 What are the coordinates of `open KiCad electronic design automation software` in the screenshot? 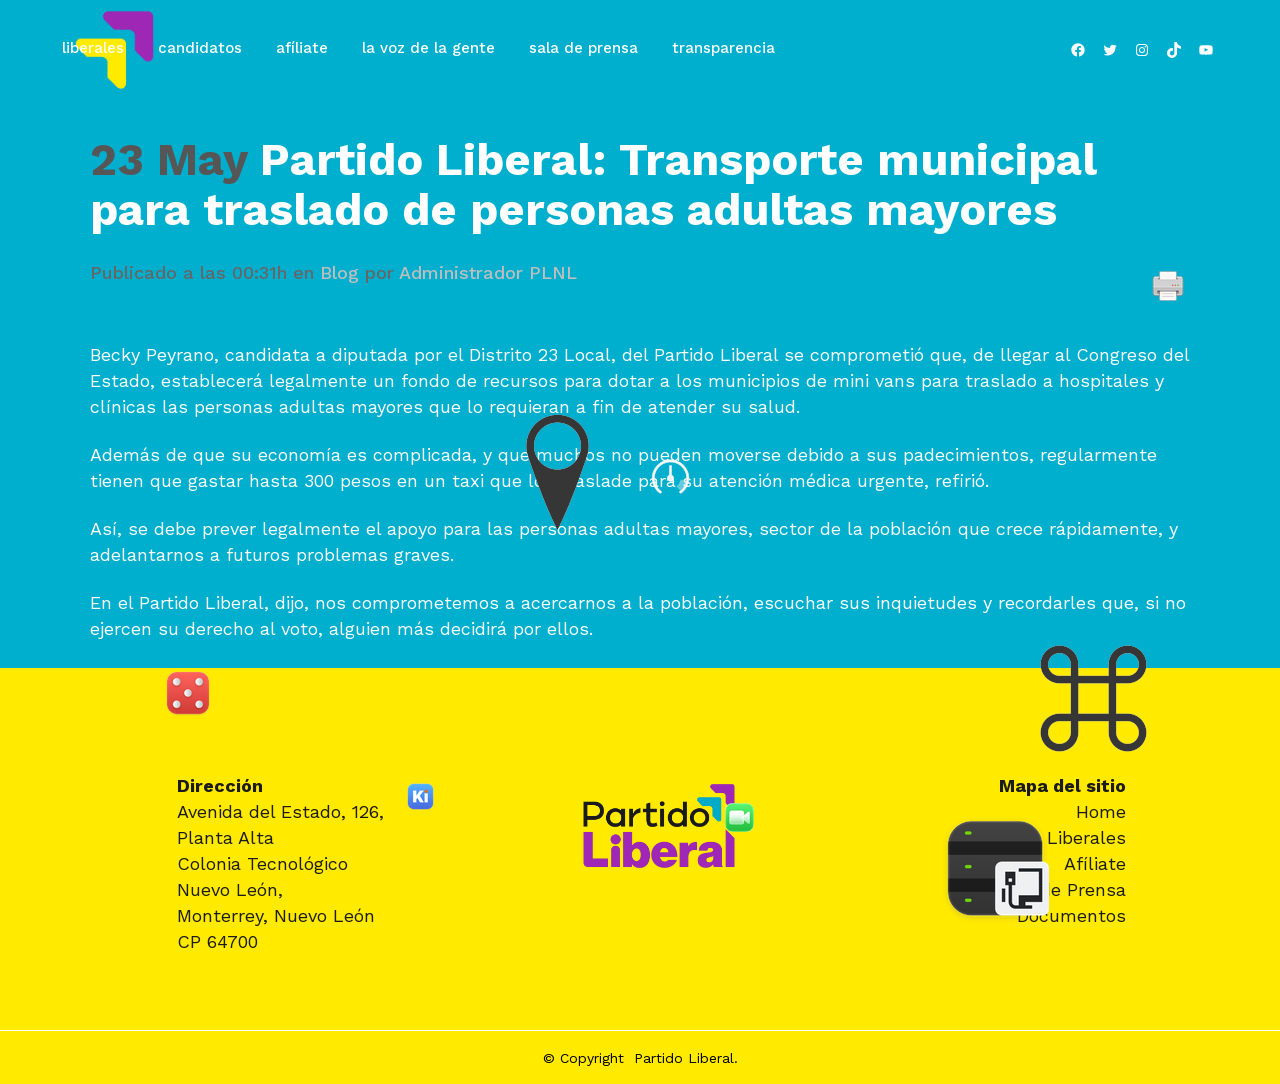 It's located at (420, 796).